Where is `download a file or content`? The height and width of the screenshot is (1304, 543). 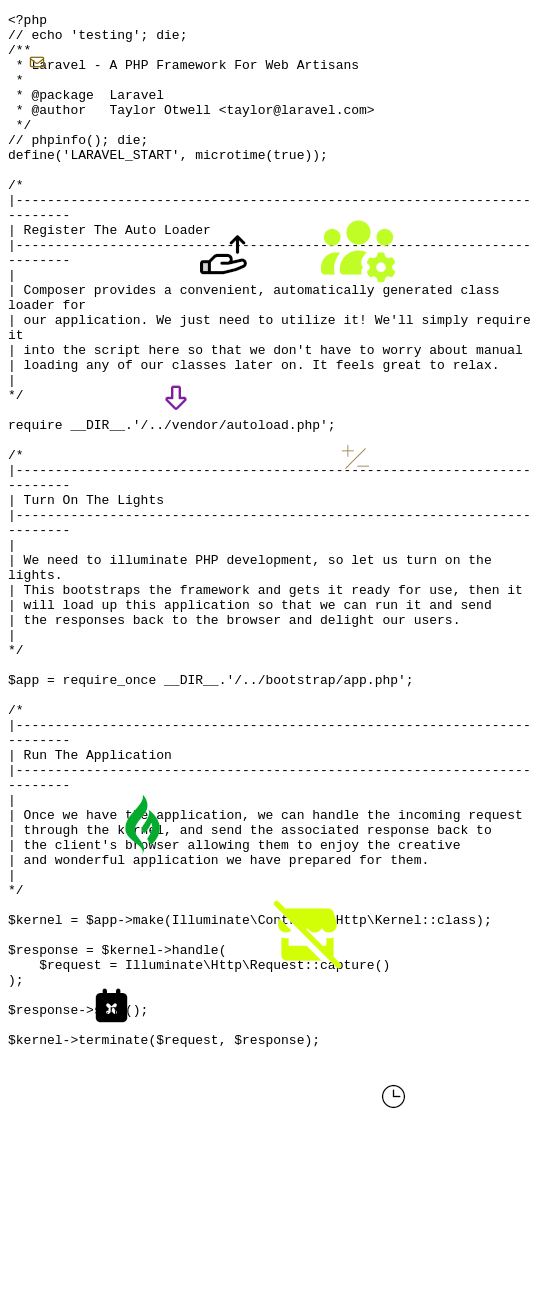 download a file or content is located at coordinates (176, 398).